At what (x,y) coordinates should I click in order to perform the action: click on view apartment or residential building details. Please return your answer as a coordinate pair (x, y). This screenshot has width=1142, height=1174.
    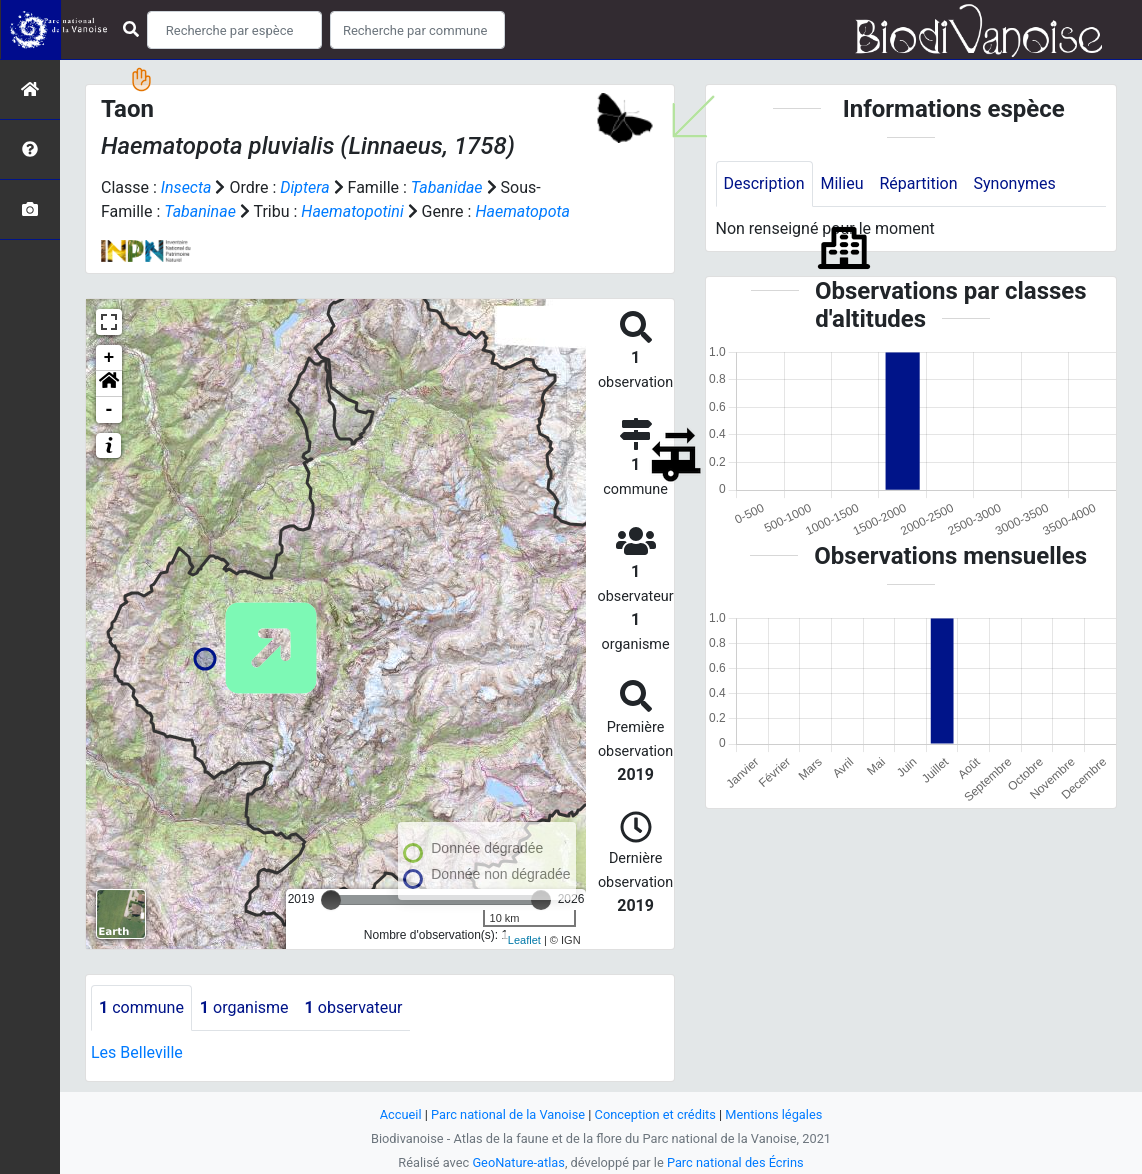
    Looking at the image, I should click on (844, 248).